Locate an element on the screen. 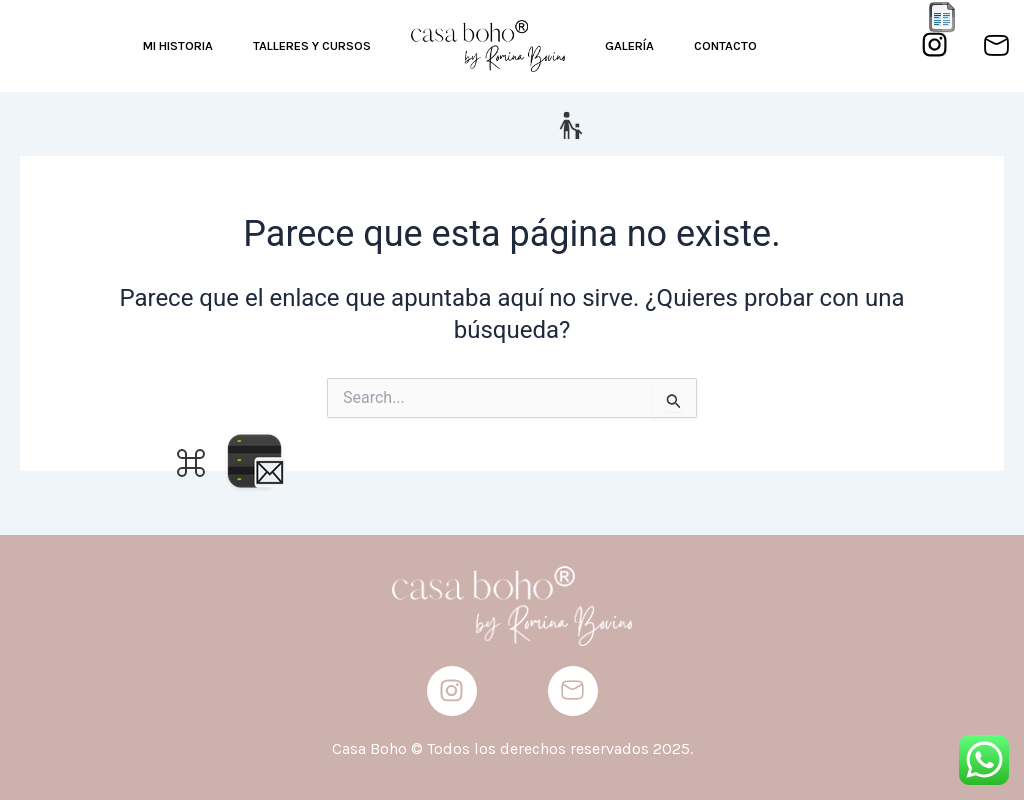 This screenshot has width=1024, height=800. open an opendocument master document file is located at coordinates (942, 17).